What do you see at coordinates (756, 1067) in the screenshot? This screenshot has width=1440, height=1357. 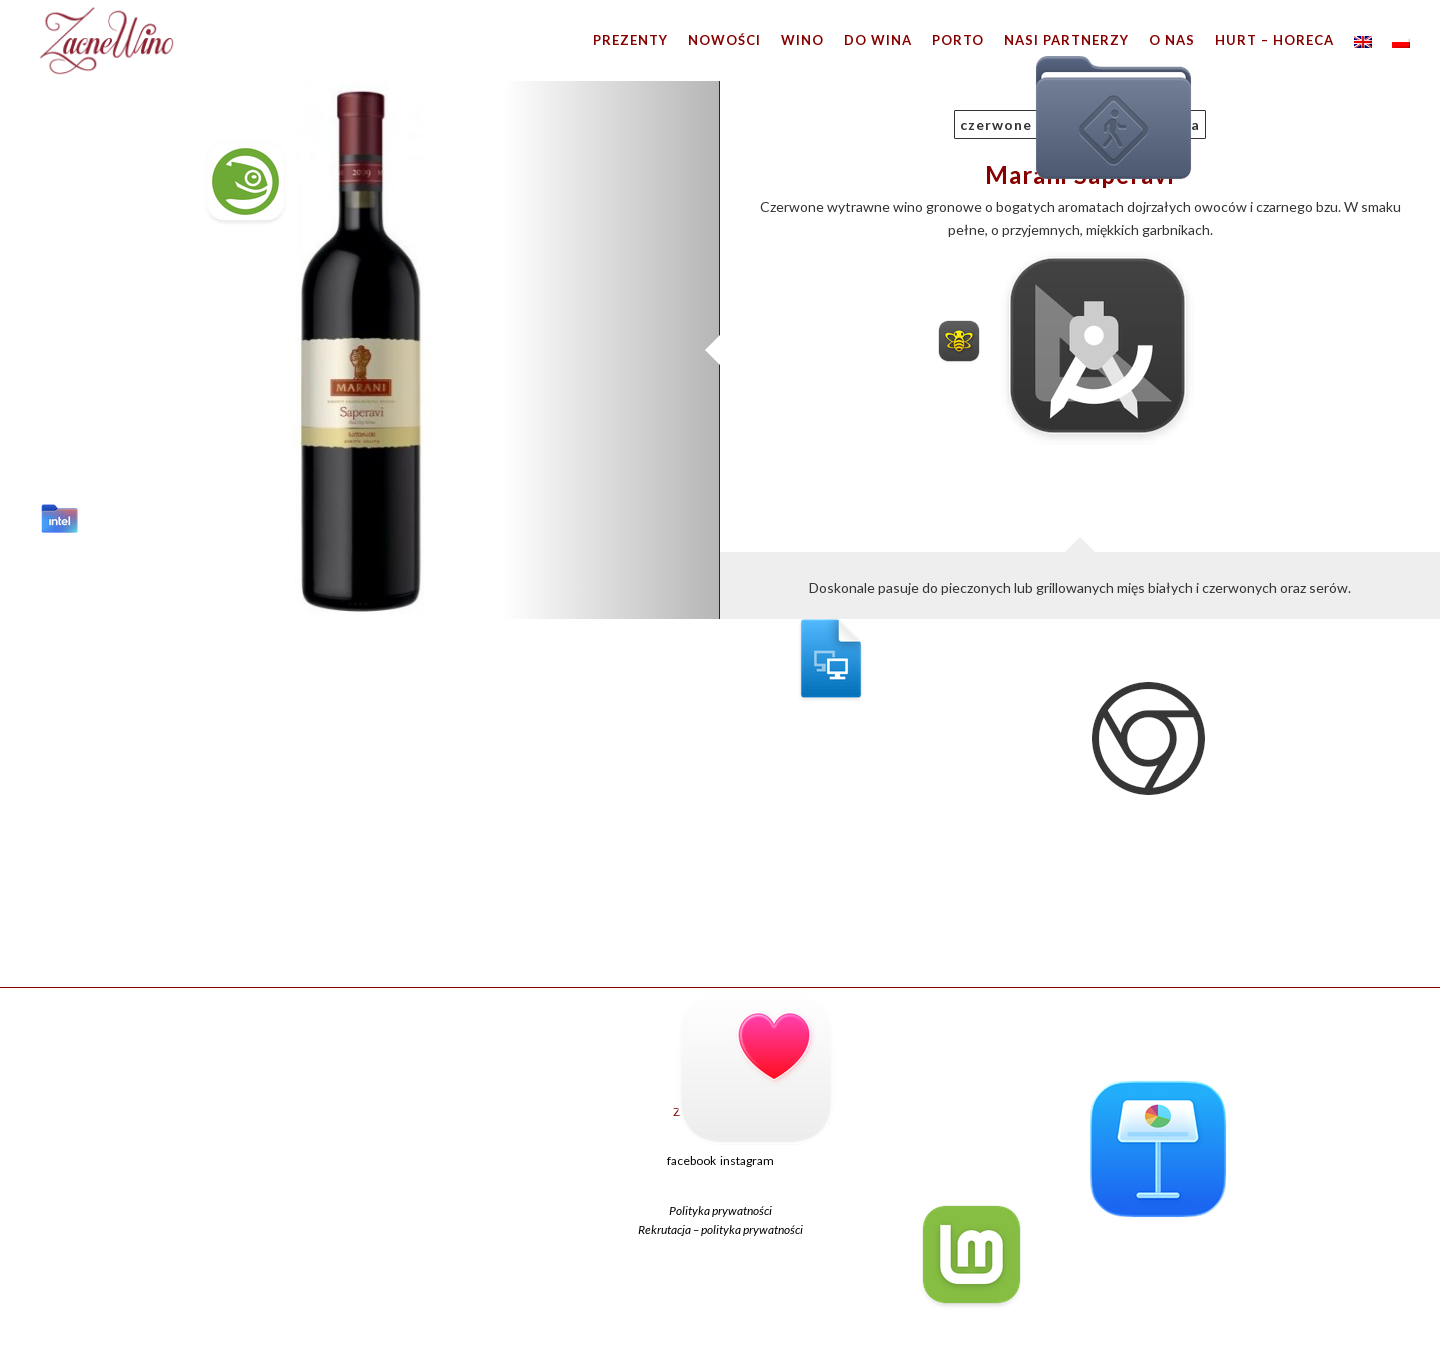 I see `open the Health app to view fitness and wellness data` at bounding box center [756, 1067].